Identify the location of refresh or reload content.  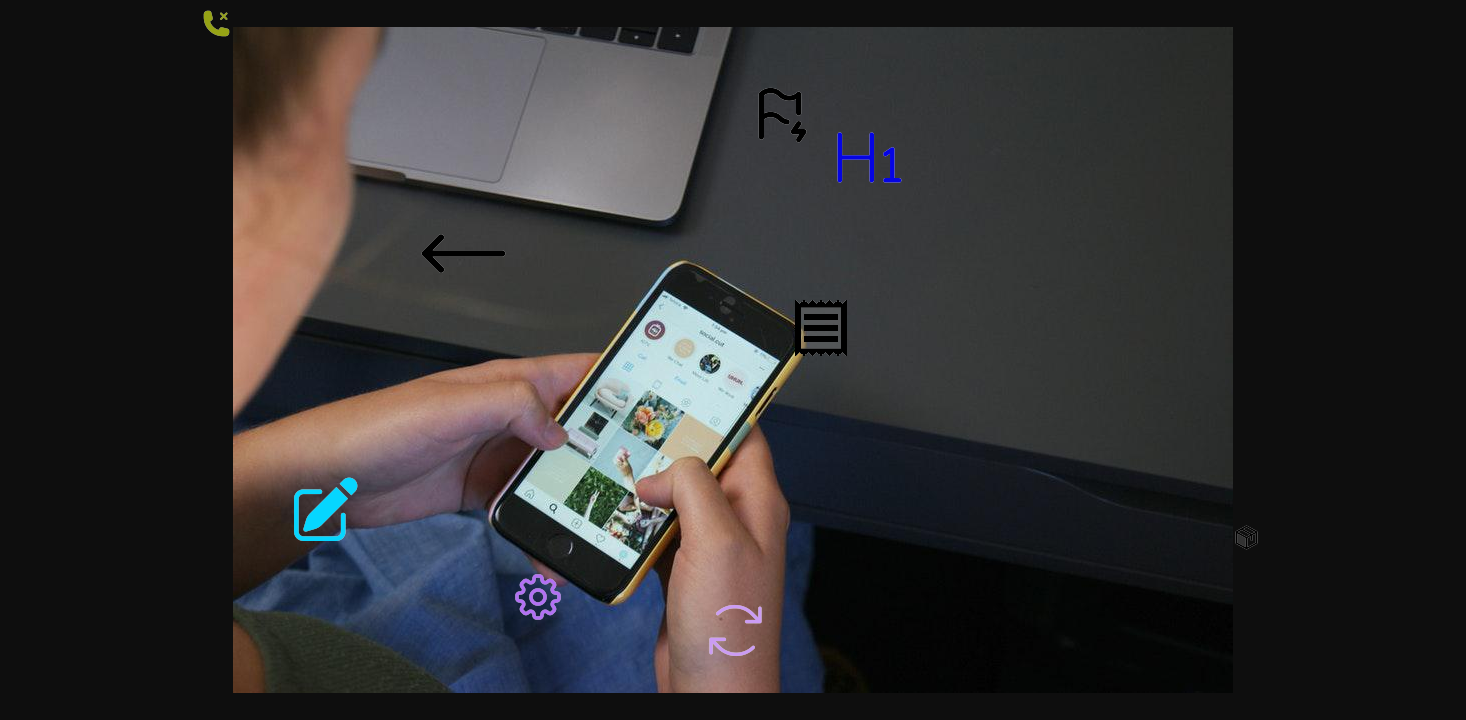
(735, 630).